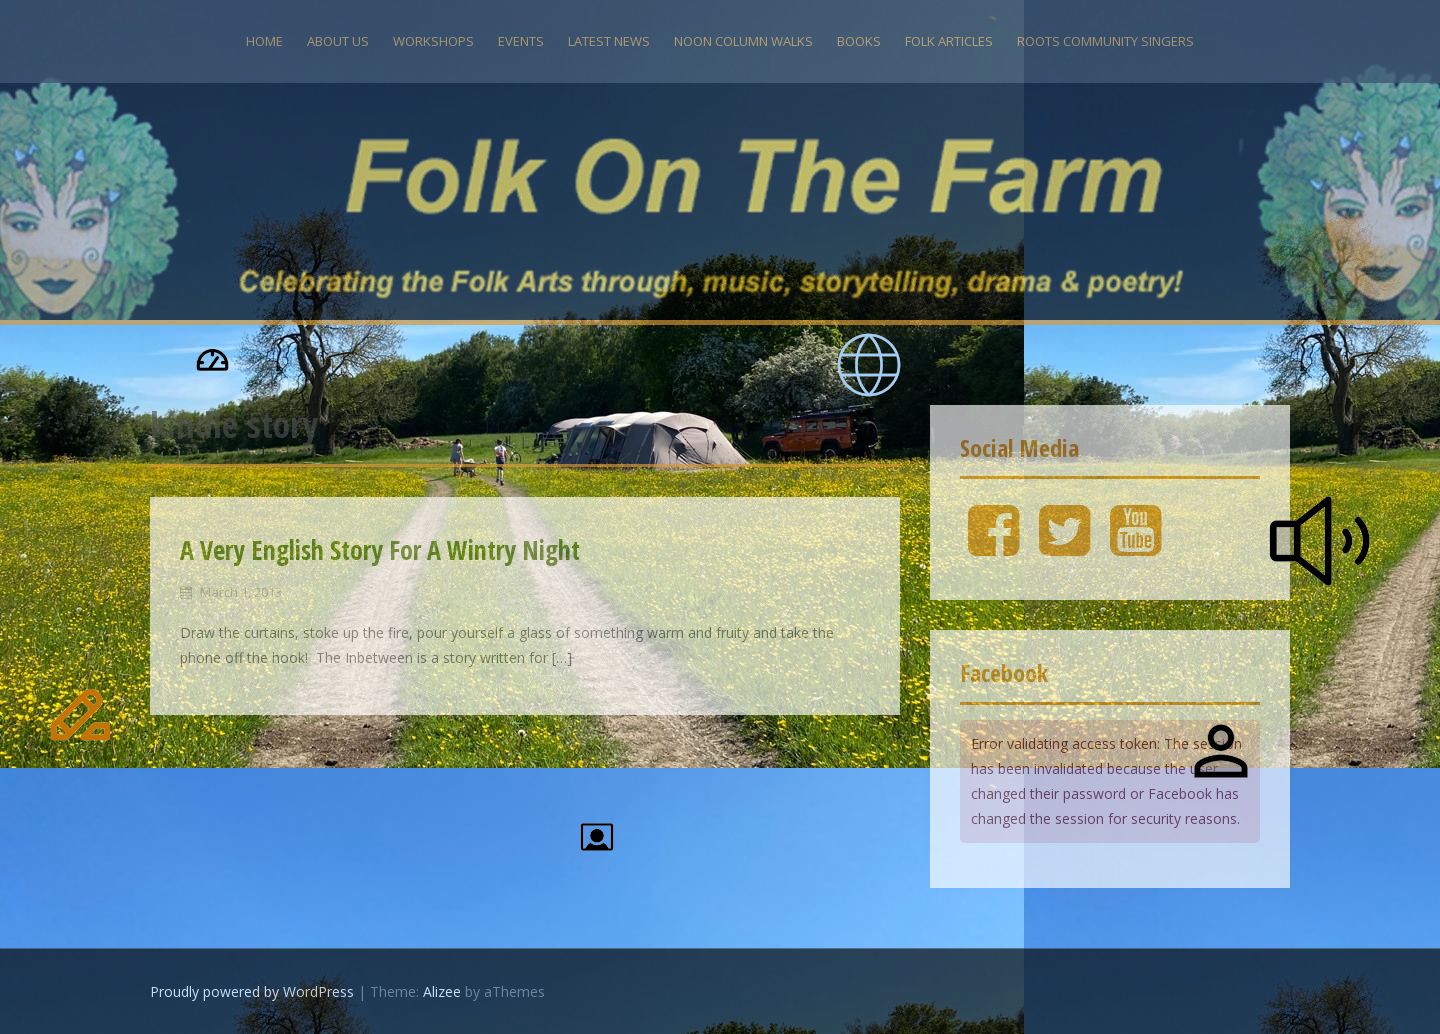  Describe the element at coordinates (212, 361) in the screenshot. I see `view performance metrics or speed` at that location.